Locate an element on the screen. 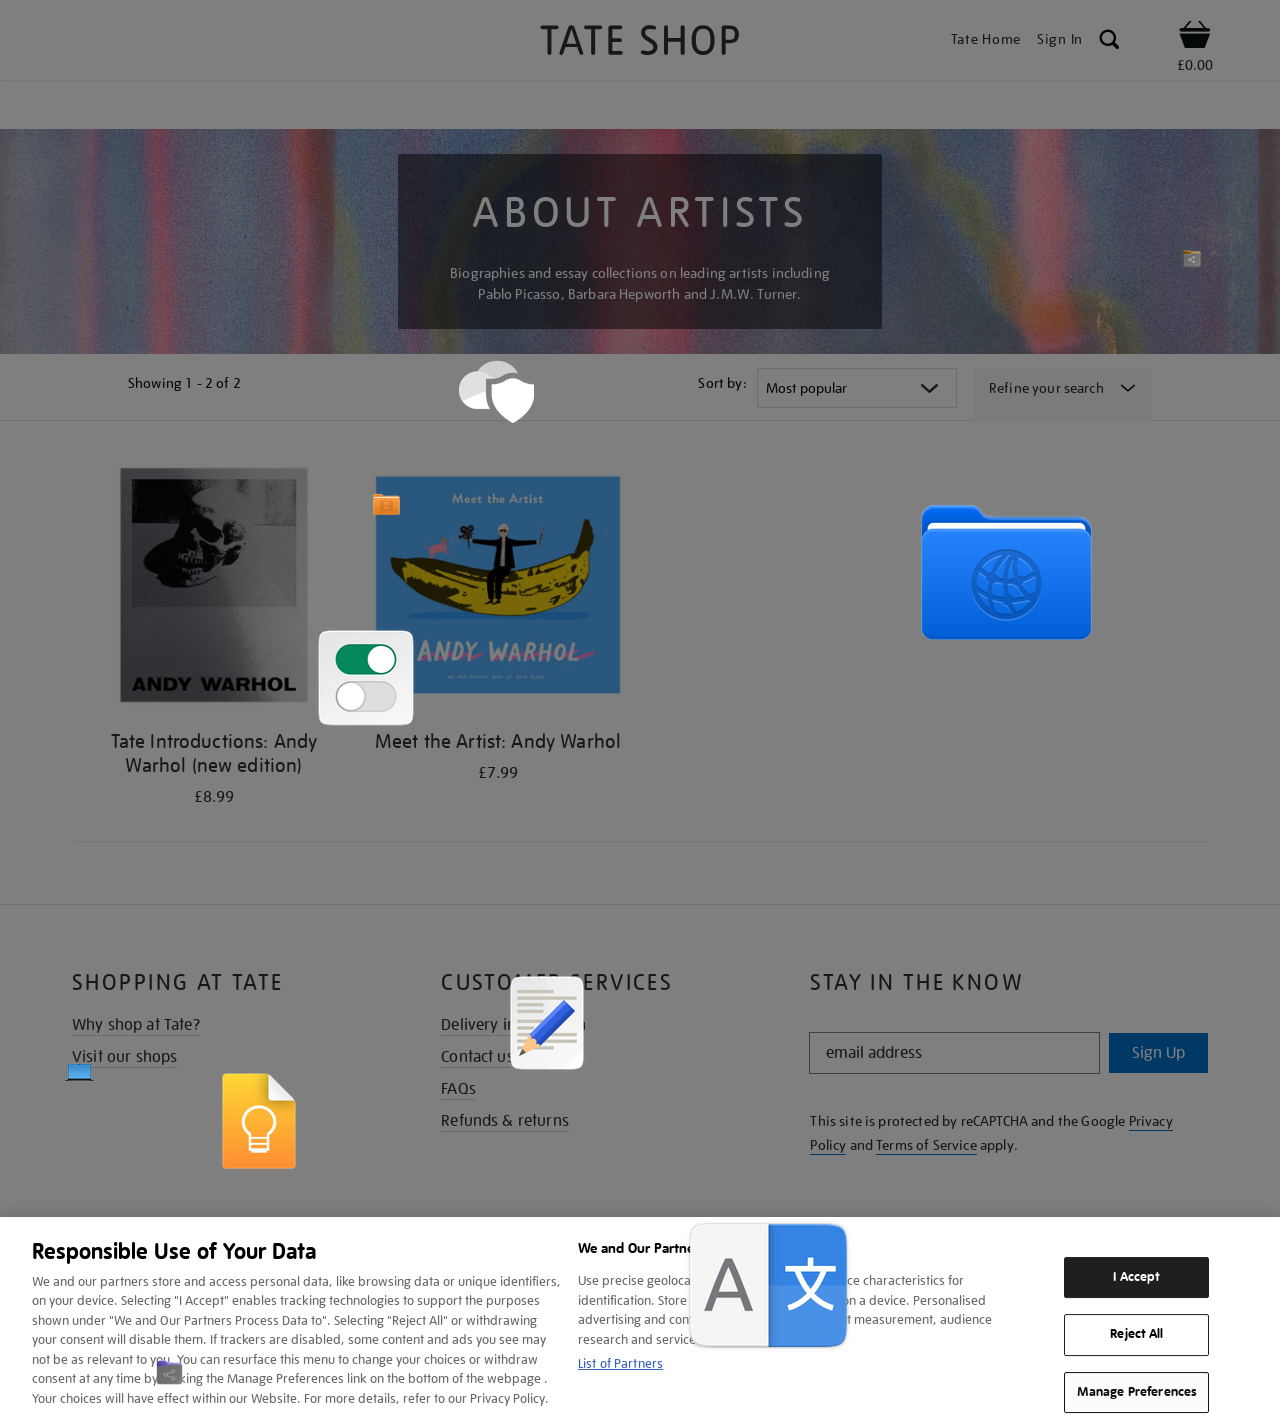 The width and height of the screenshot is (1280, 1419). indicates a macbook pro 16-inch device in system settings is located at coordinates (79, 1071).